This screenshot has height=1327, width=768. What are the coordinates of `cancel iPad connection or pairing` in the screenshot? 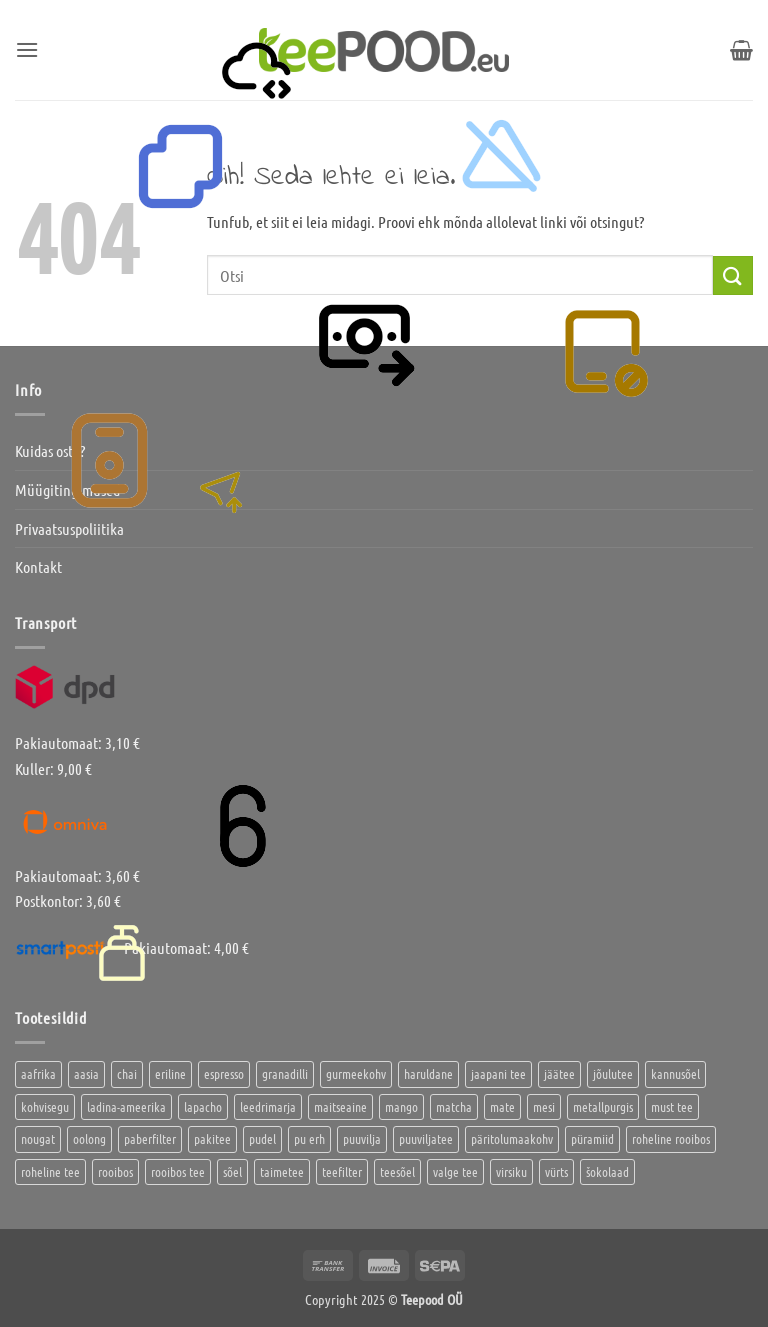 It's located at (602, 351).